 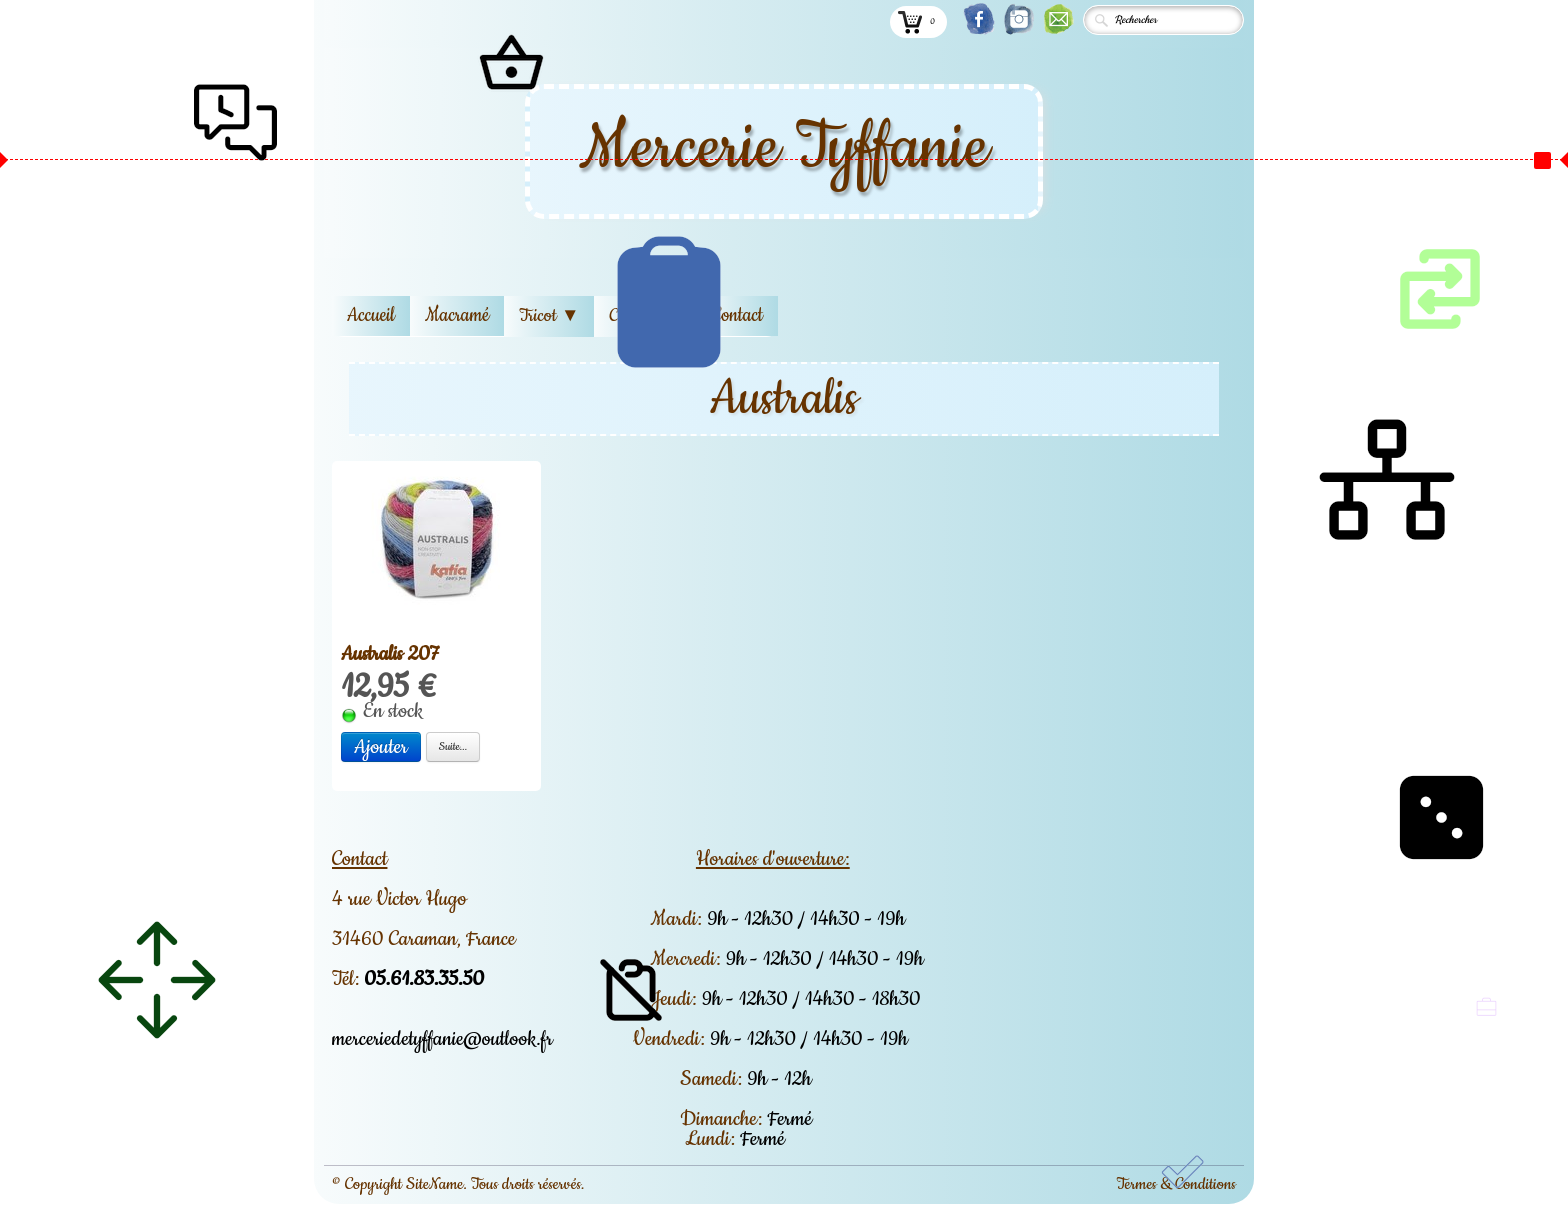 What do you see at coordinates (1441, 817) in the screenshot?
I see `indicates a dice roll result of three` at bounding box center [1441, 817].